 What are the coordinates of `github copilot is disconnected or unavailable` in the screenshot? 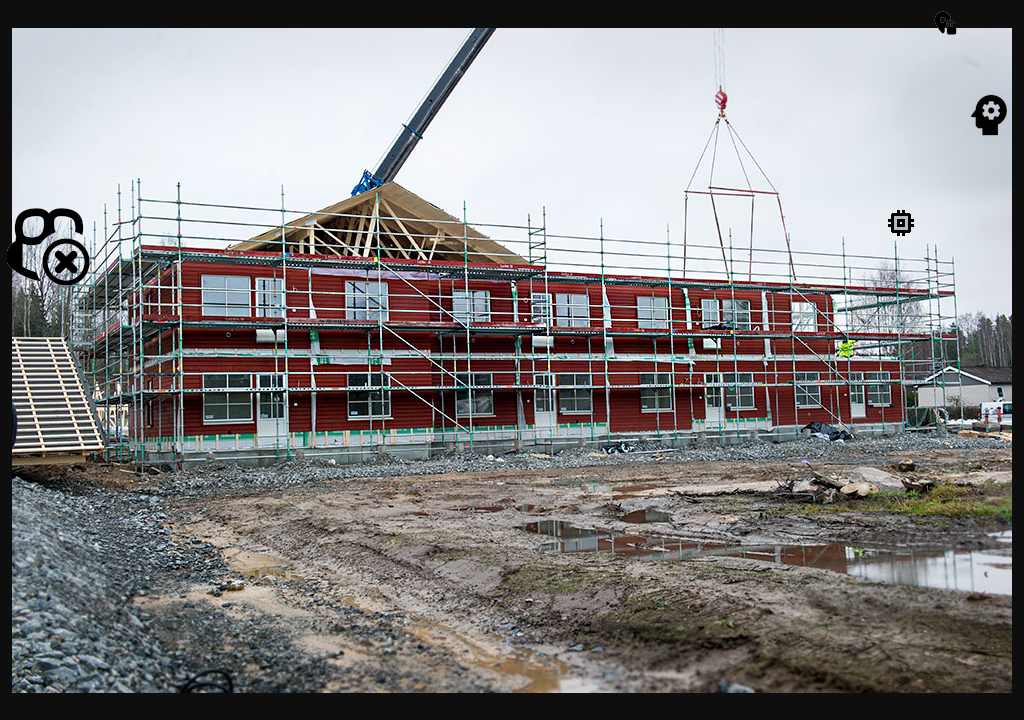 It's located at (49, 245).